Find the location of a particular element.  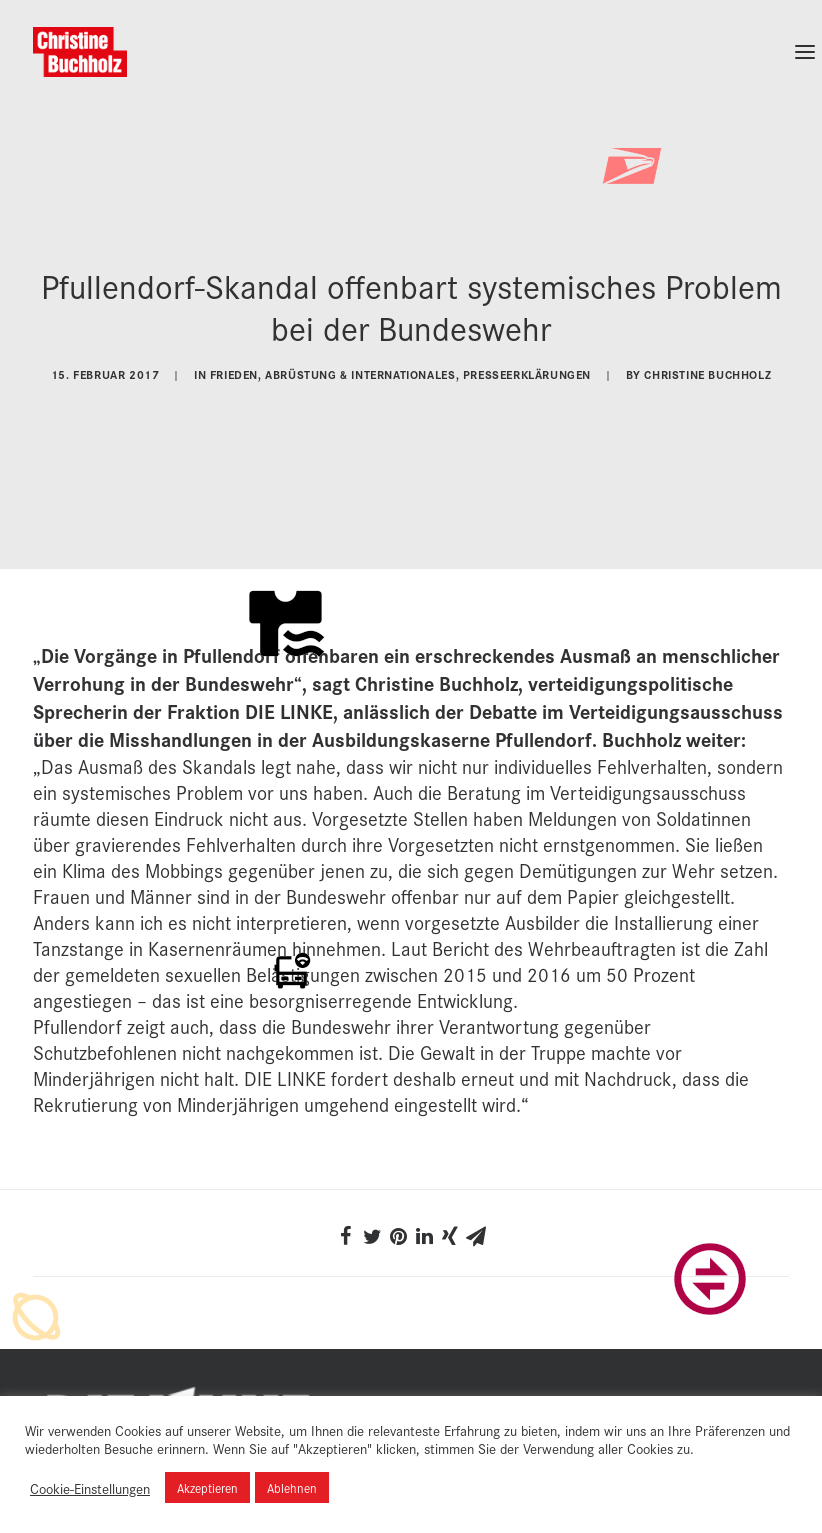

united states postal service logo is located at coordinates (632, 166).